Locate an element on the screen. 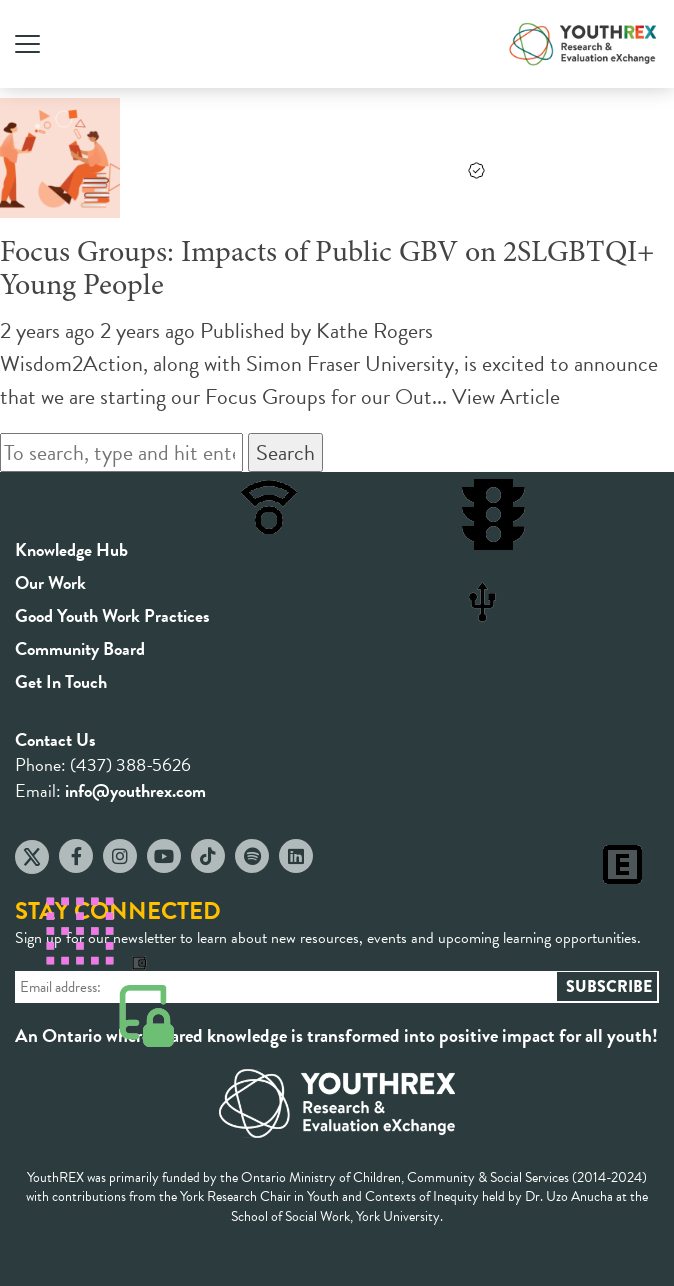  indicates a private or locked repository is located at coordinates (143, 1016).